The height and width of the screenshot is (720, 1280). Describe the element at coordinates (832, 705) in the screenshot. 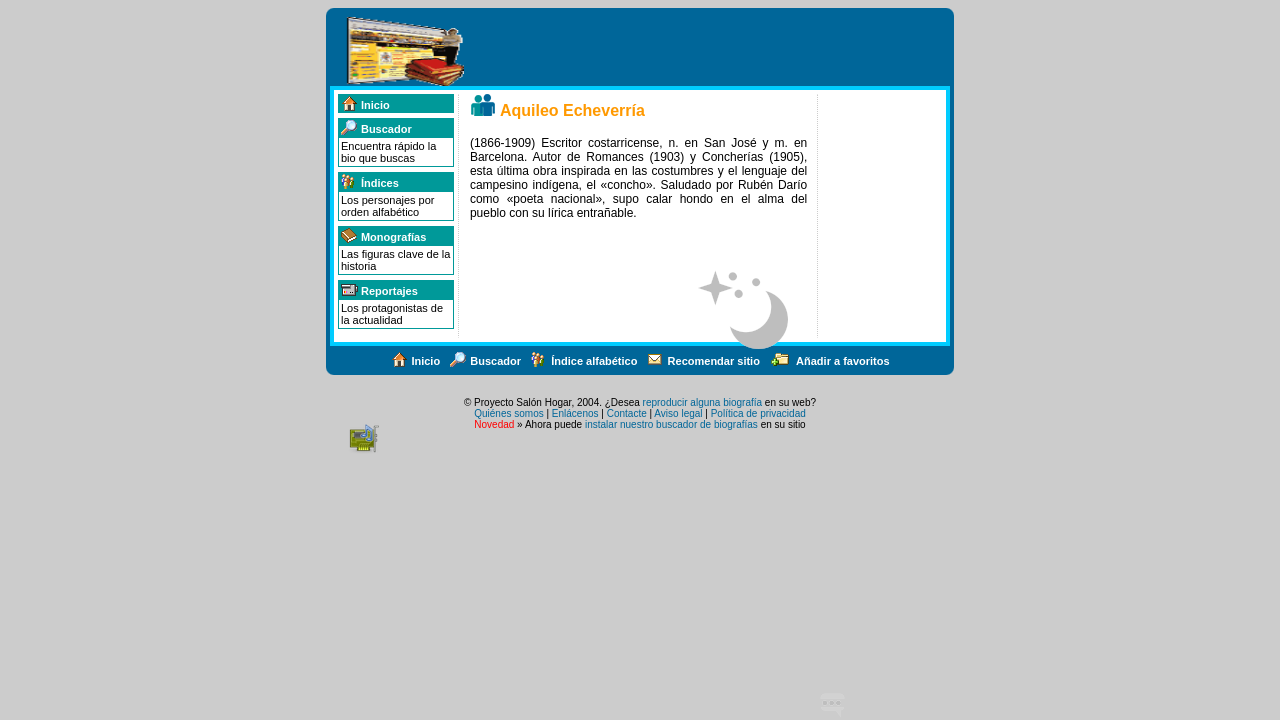

I see `indicates a pending message or chat request` at that location.